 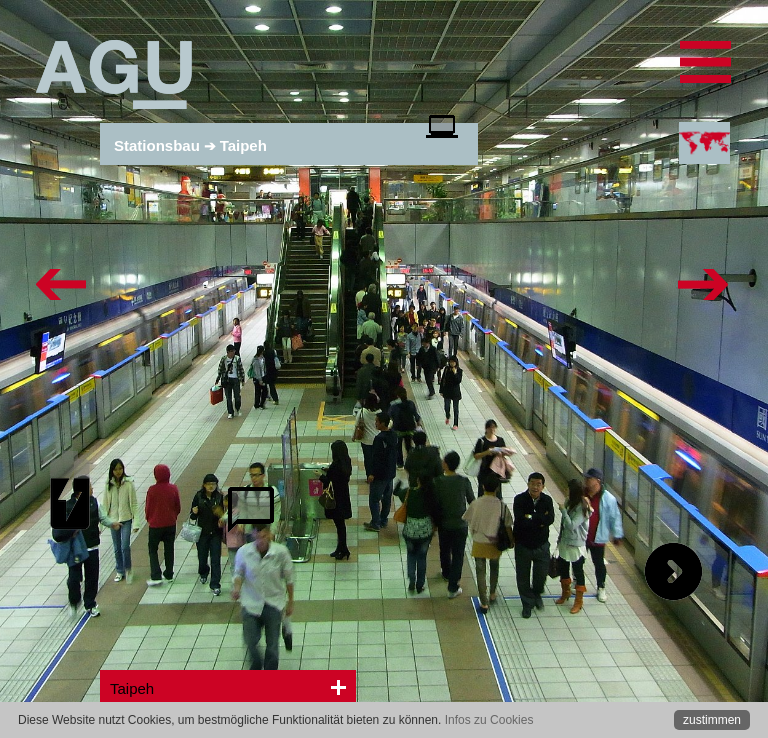 What do you see at coordinates (70, 490) in the screenshot?
I see `battery charging at 80%` at bounding box center [70, 490].